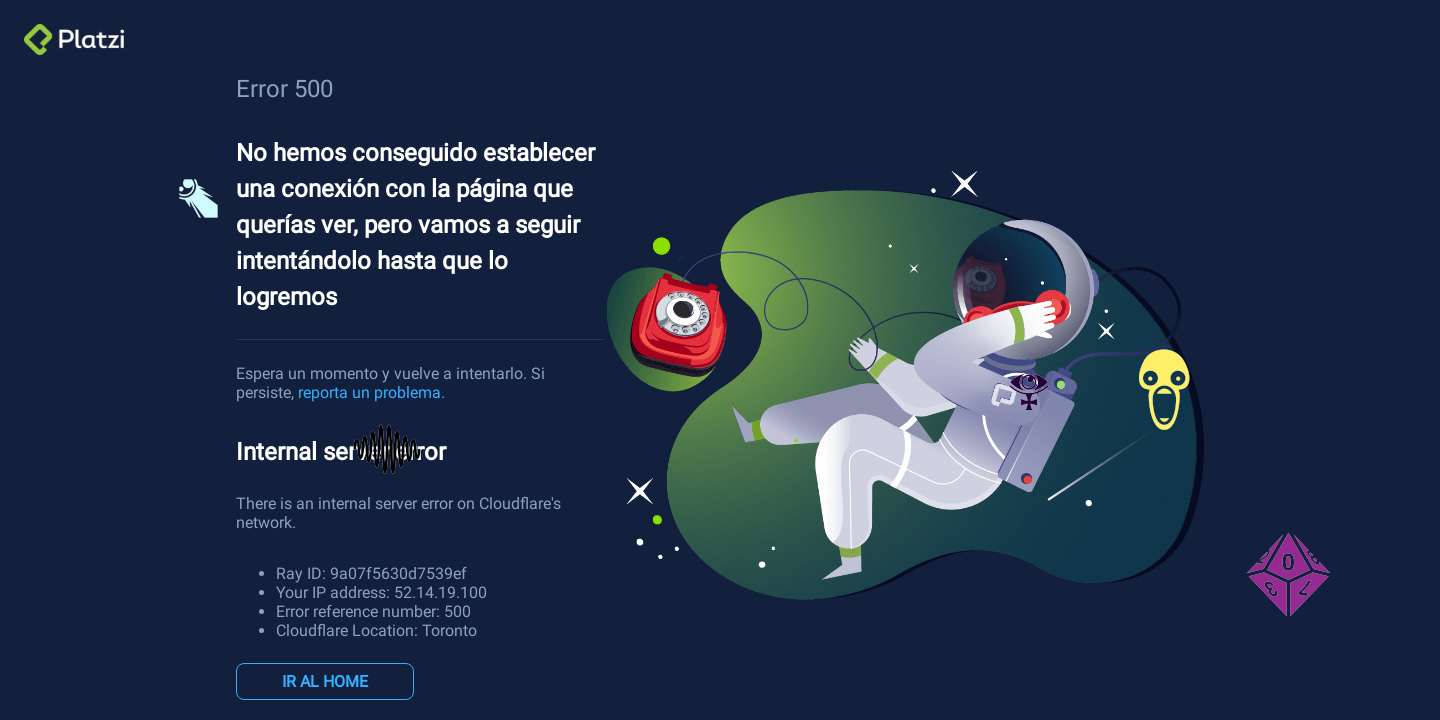 Image resolution: width=1440 pixels, height=720 pixels. I want to click on view templar or crusader faction details, so click(1029, 390).